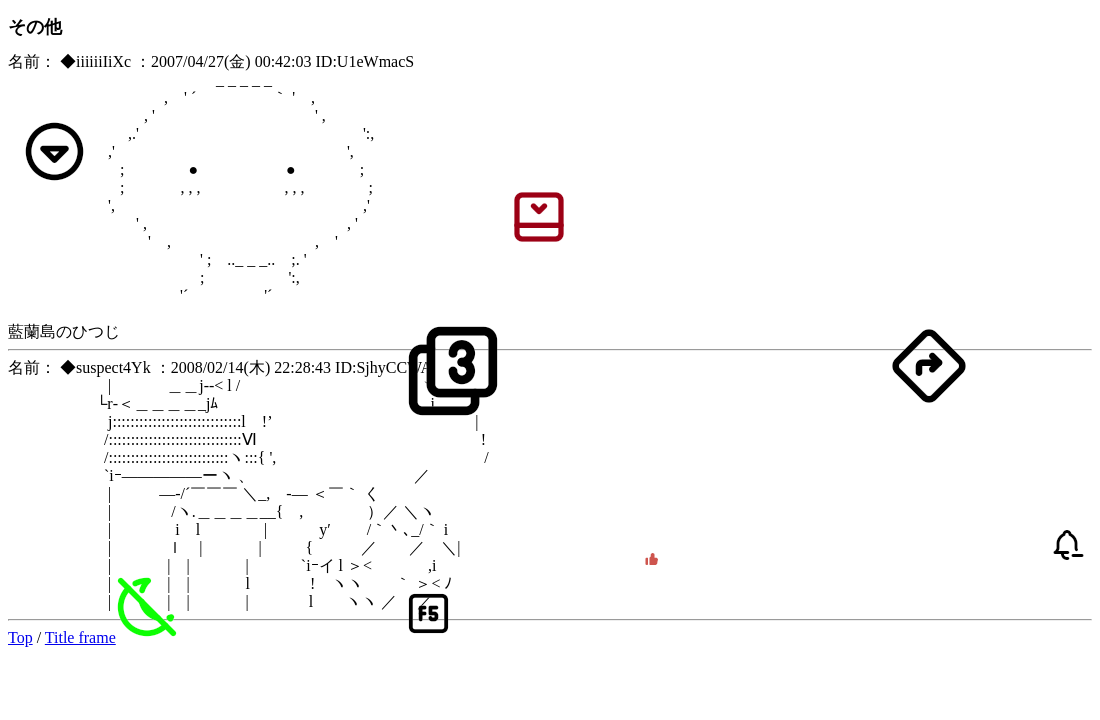 The image size is (1100, 720). I want to click on like or upvote content, so click(652, 559).